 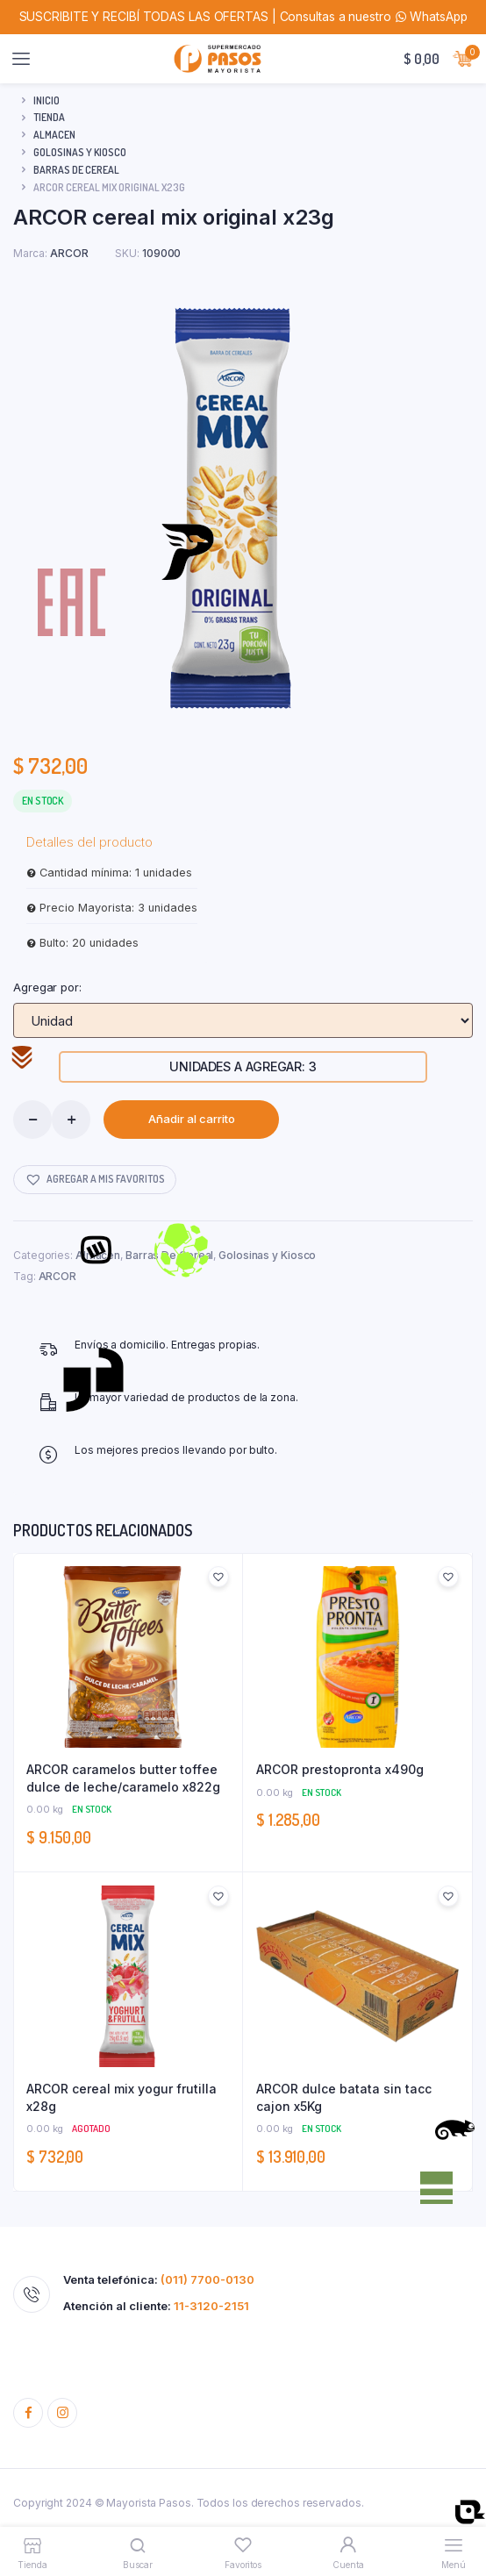 What do you see at coordinates (71, 602) in the screenshot?
I see `EAC (Eurasian Conformity) certification mark` at bounding box center [71, 602].